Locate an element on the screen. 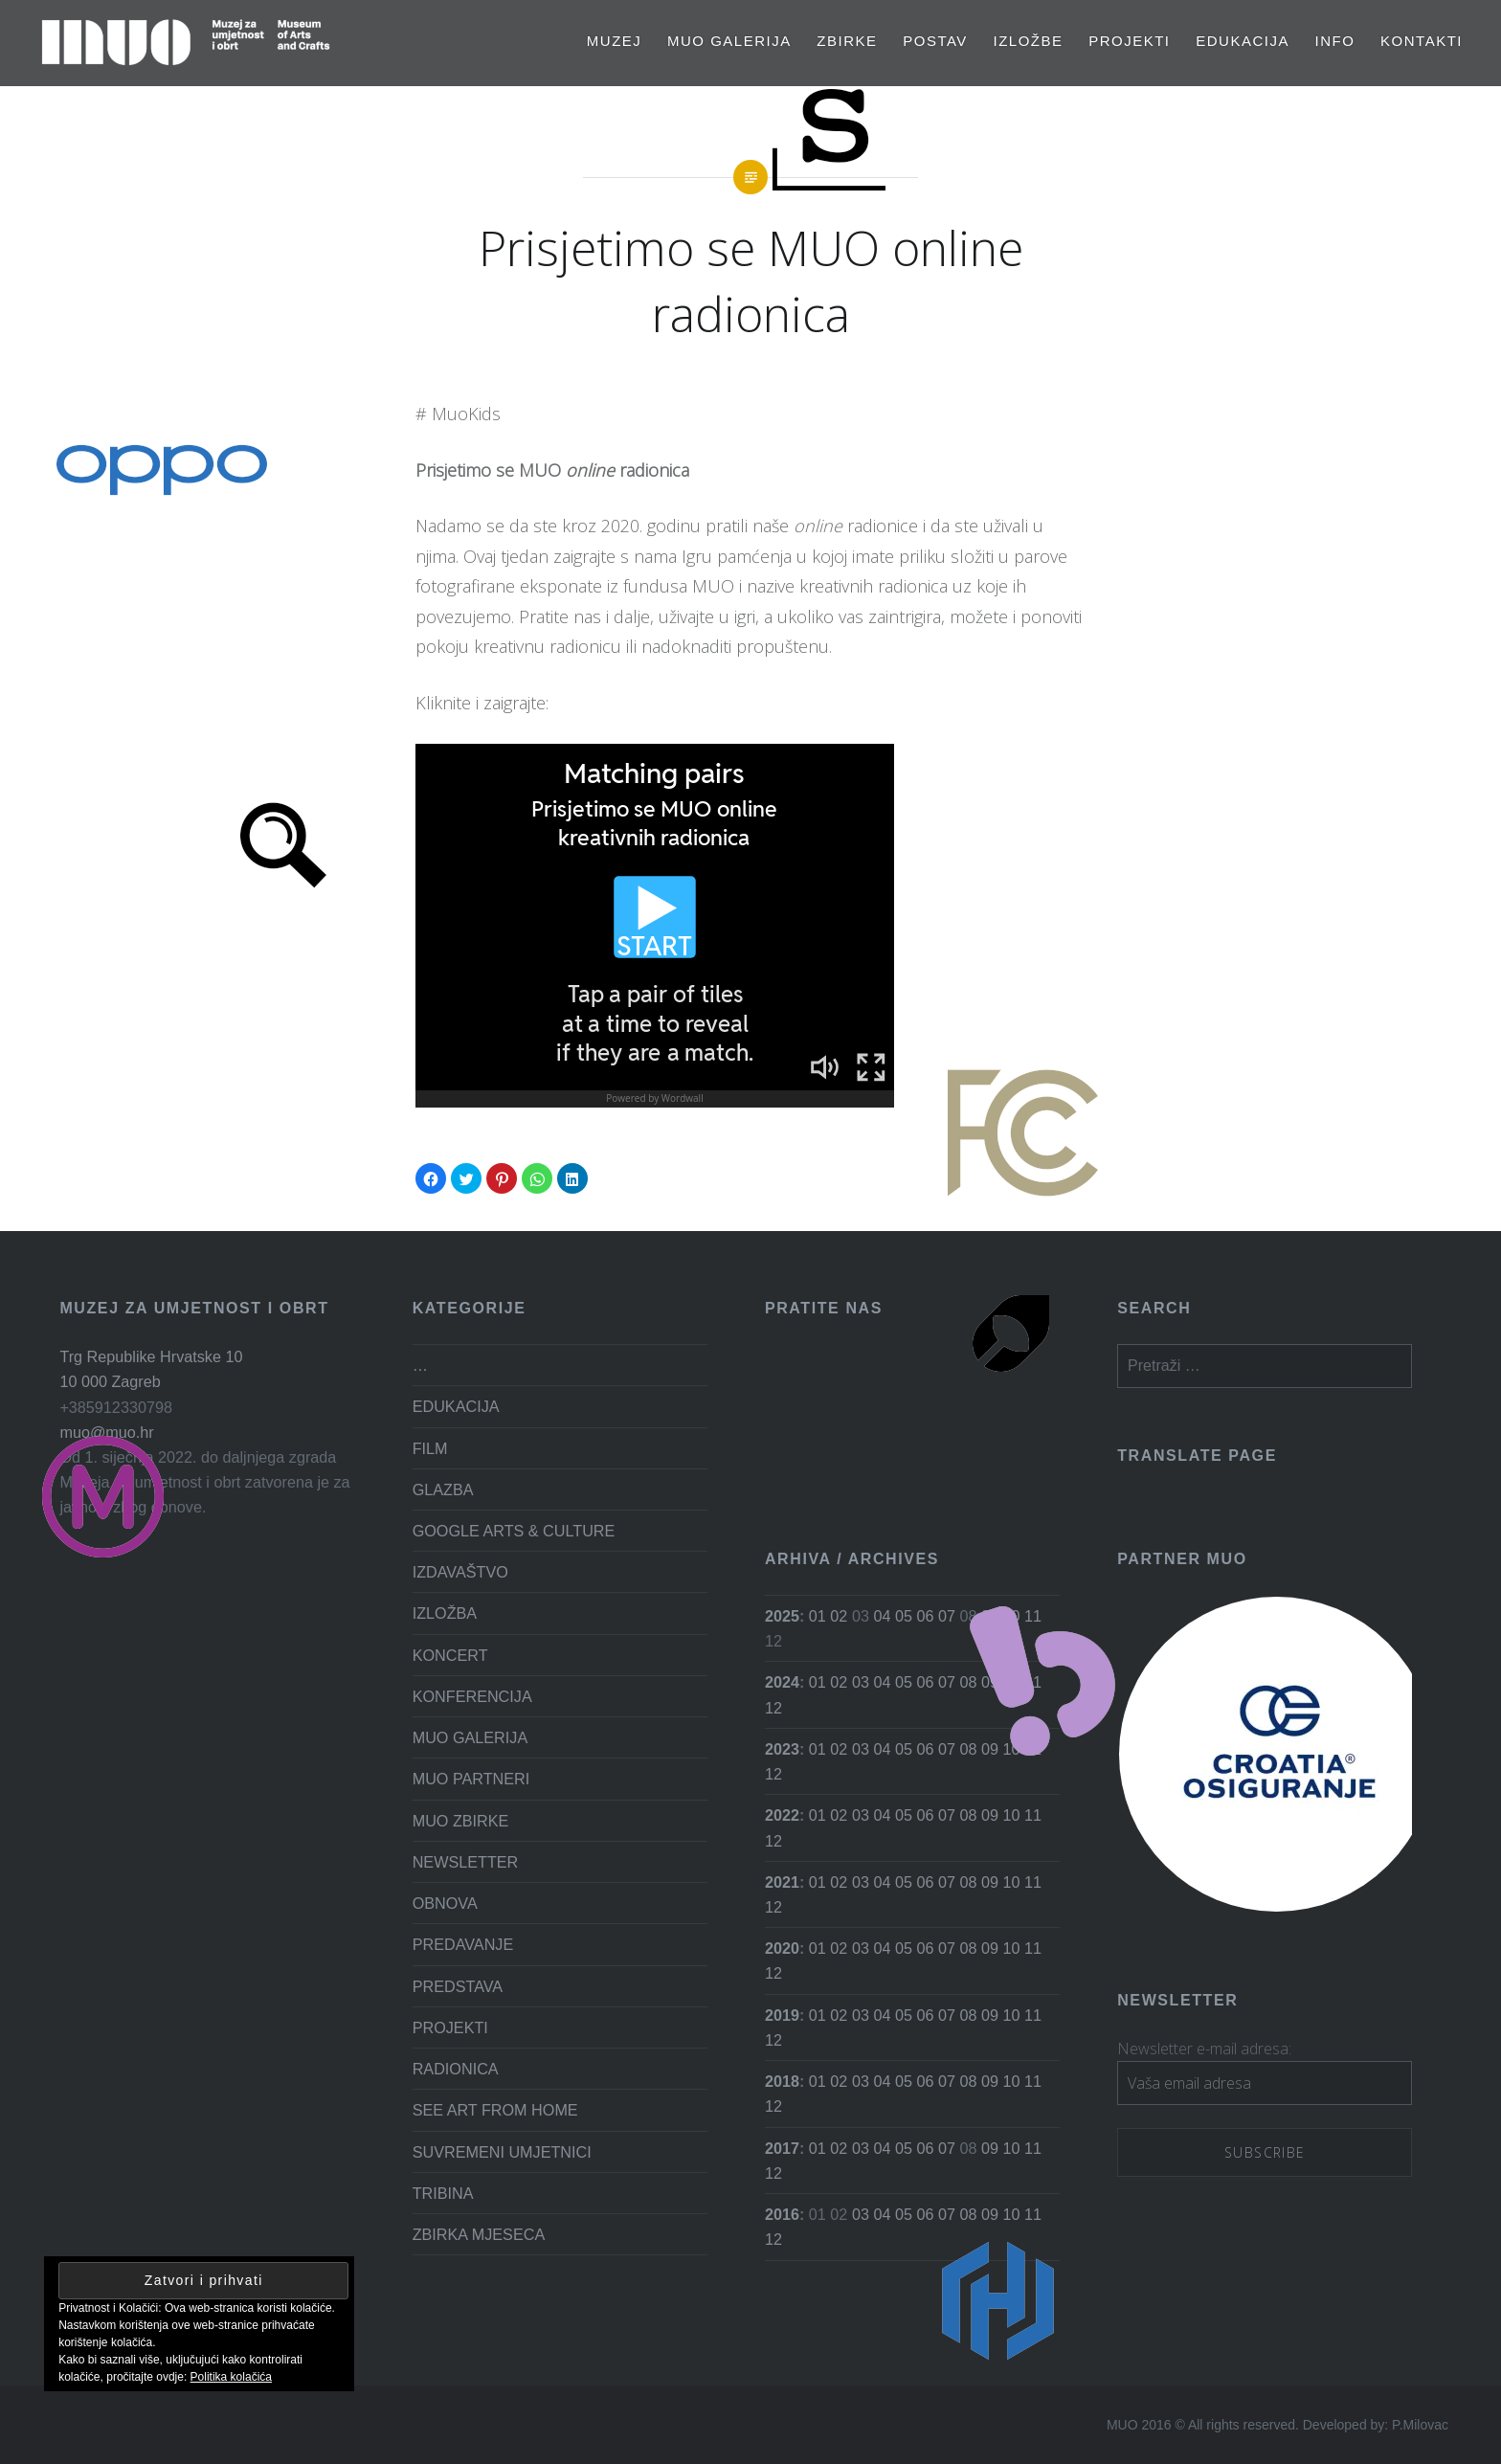  federal communications commission logo is located at coordinates (1022, 1132).